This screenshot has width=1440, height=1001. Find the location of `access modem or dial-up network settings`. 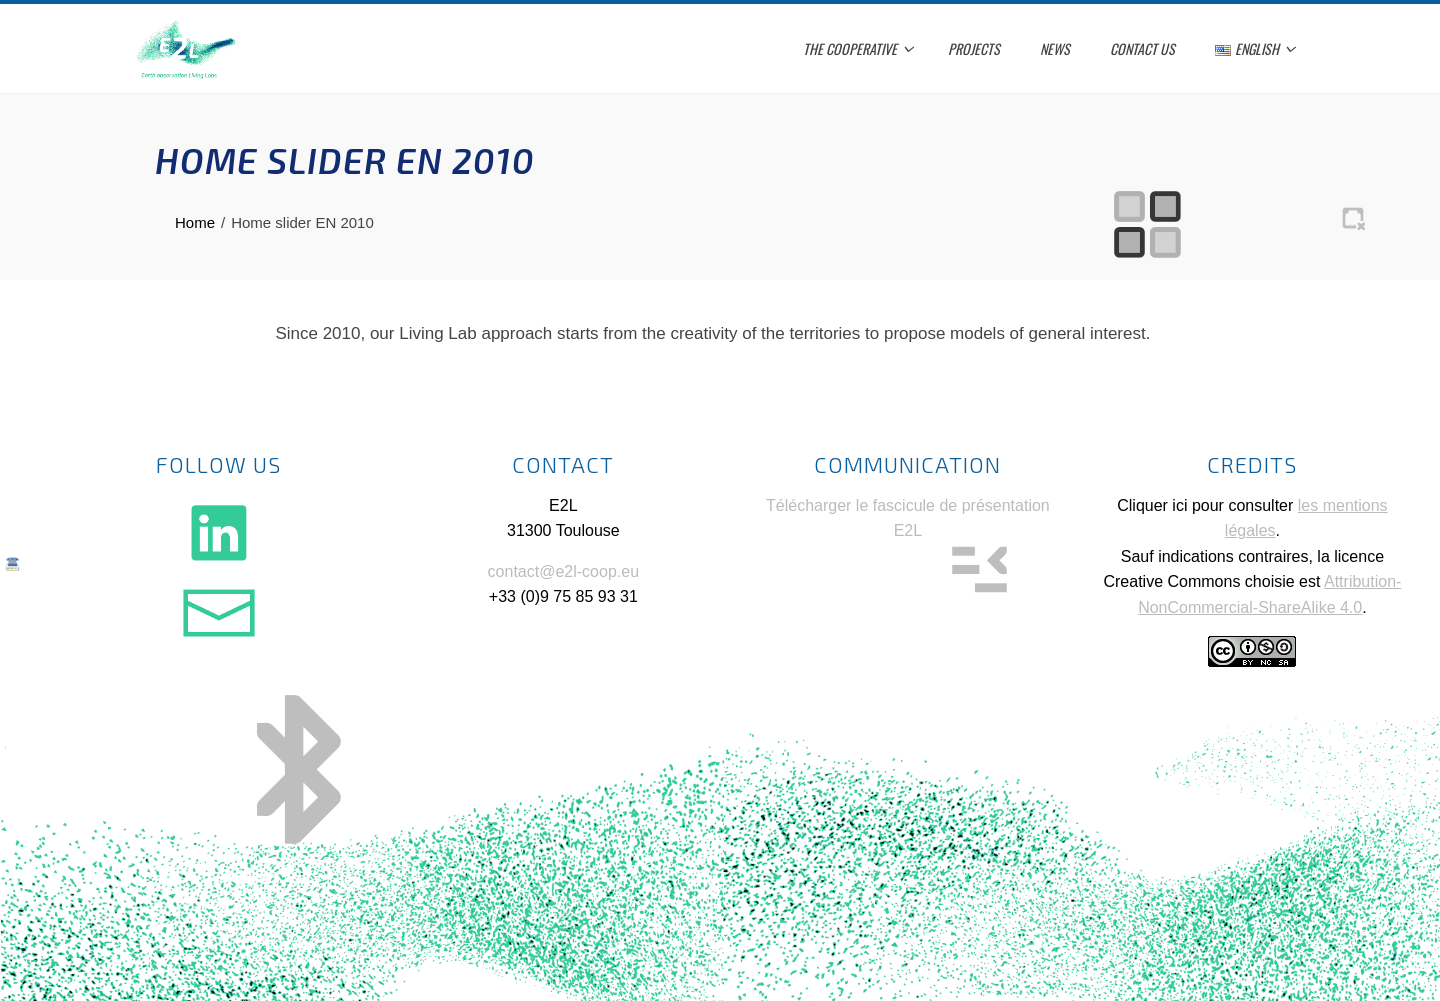

access modem or dial-up network settings is located at coordinates (12, 564).